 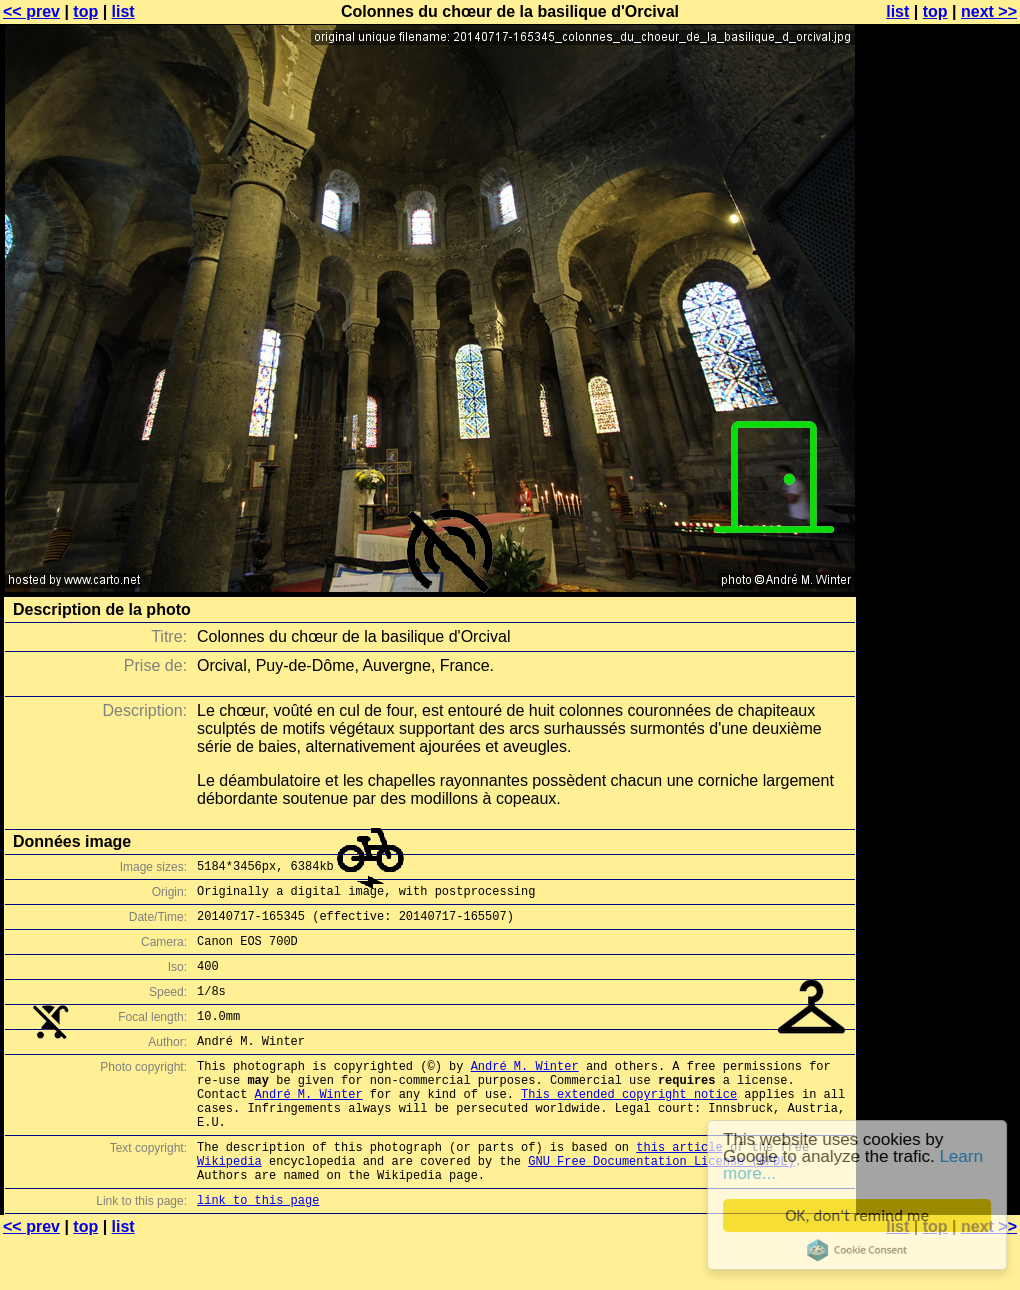 I want to click on access wardrobe or clothing options, so click(x=811, y=1006).